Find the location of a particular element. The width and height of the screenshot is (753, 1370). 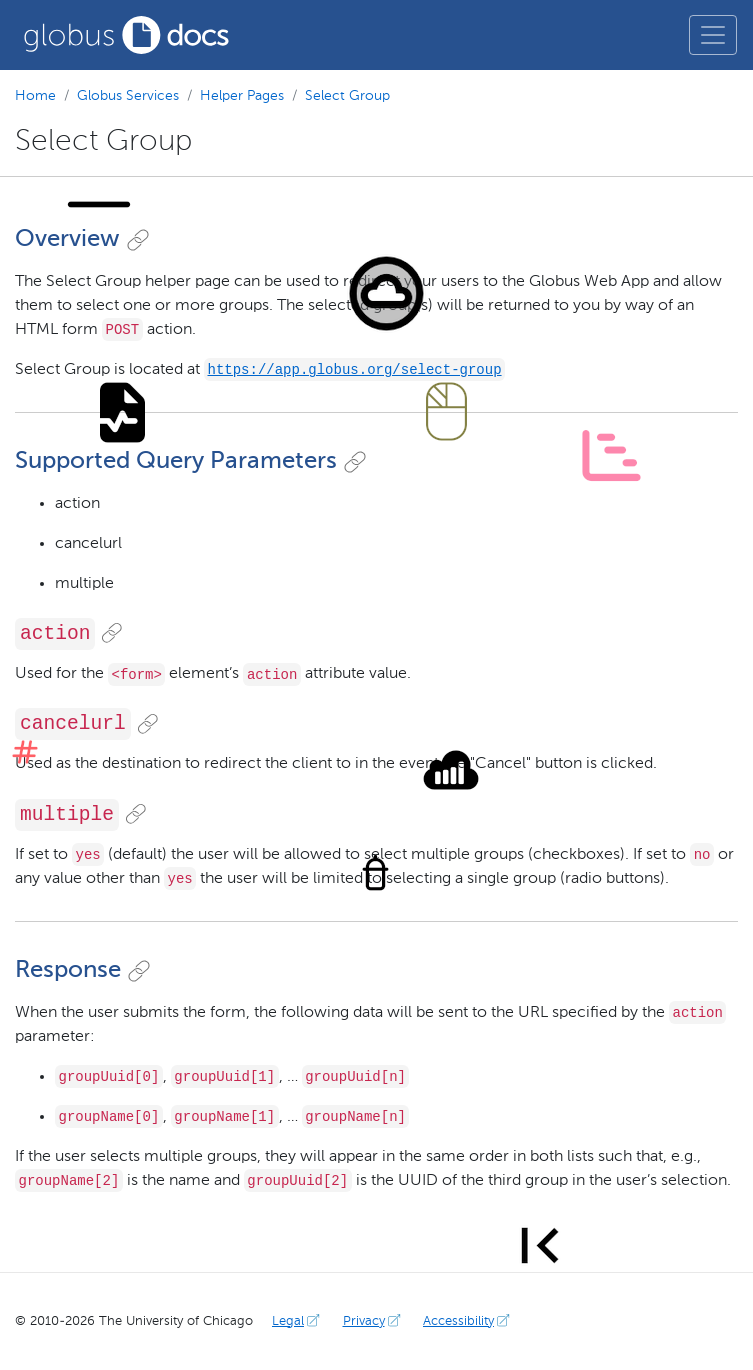

view or add hashtags is located at coordinates (25, 752).